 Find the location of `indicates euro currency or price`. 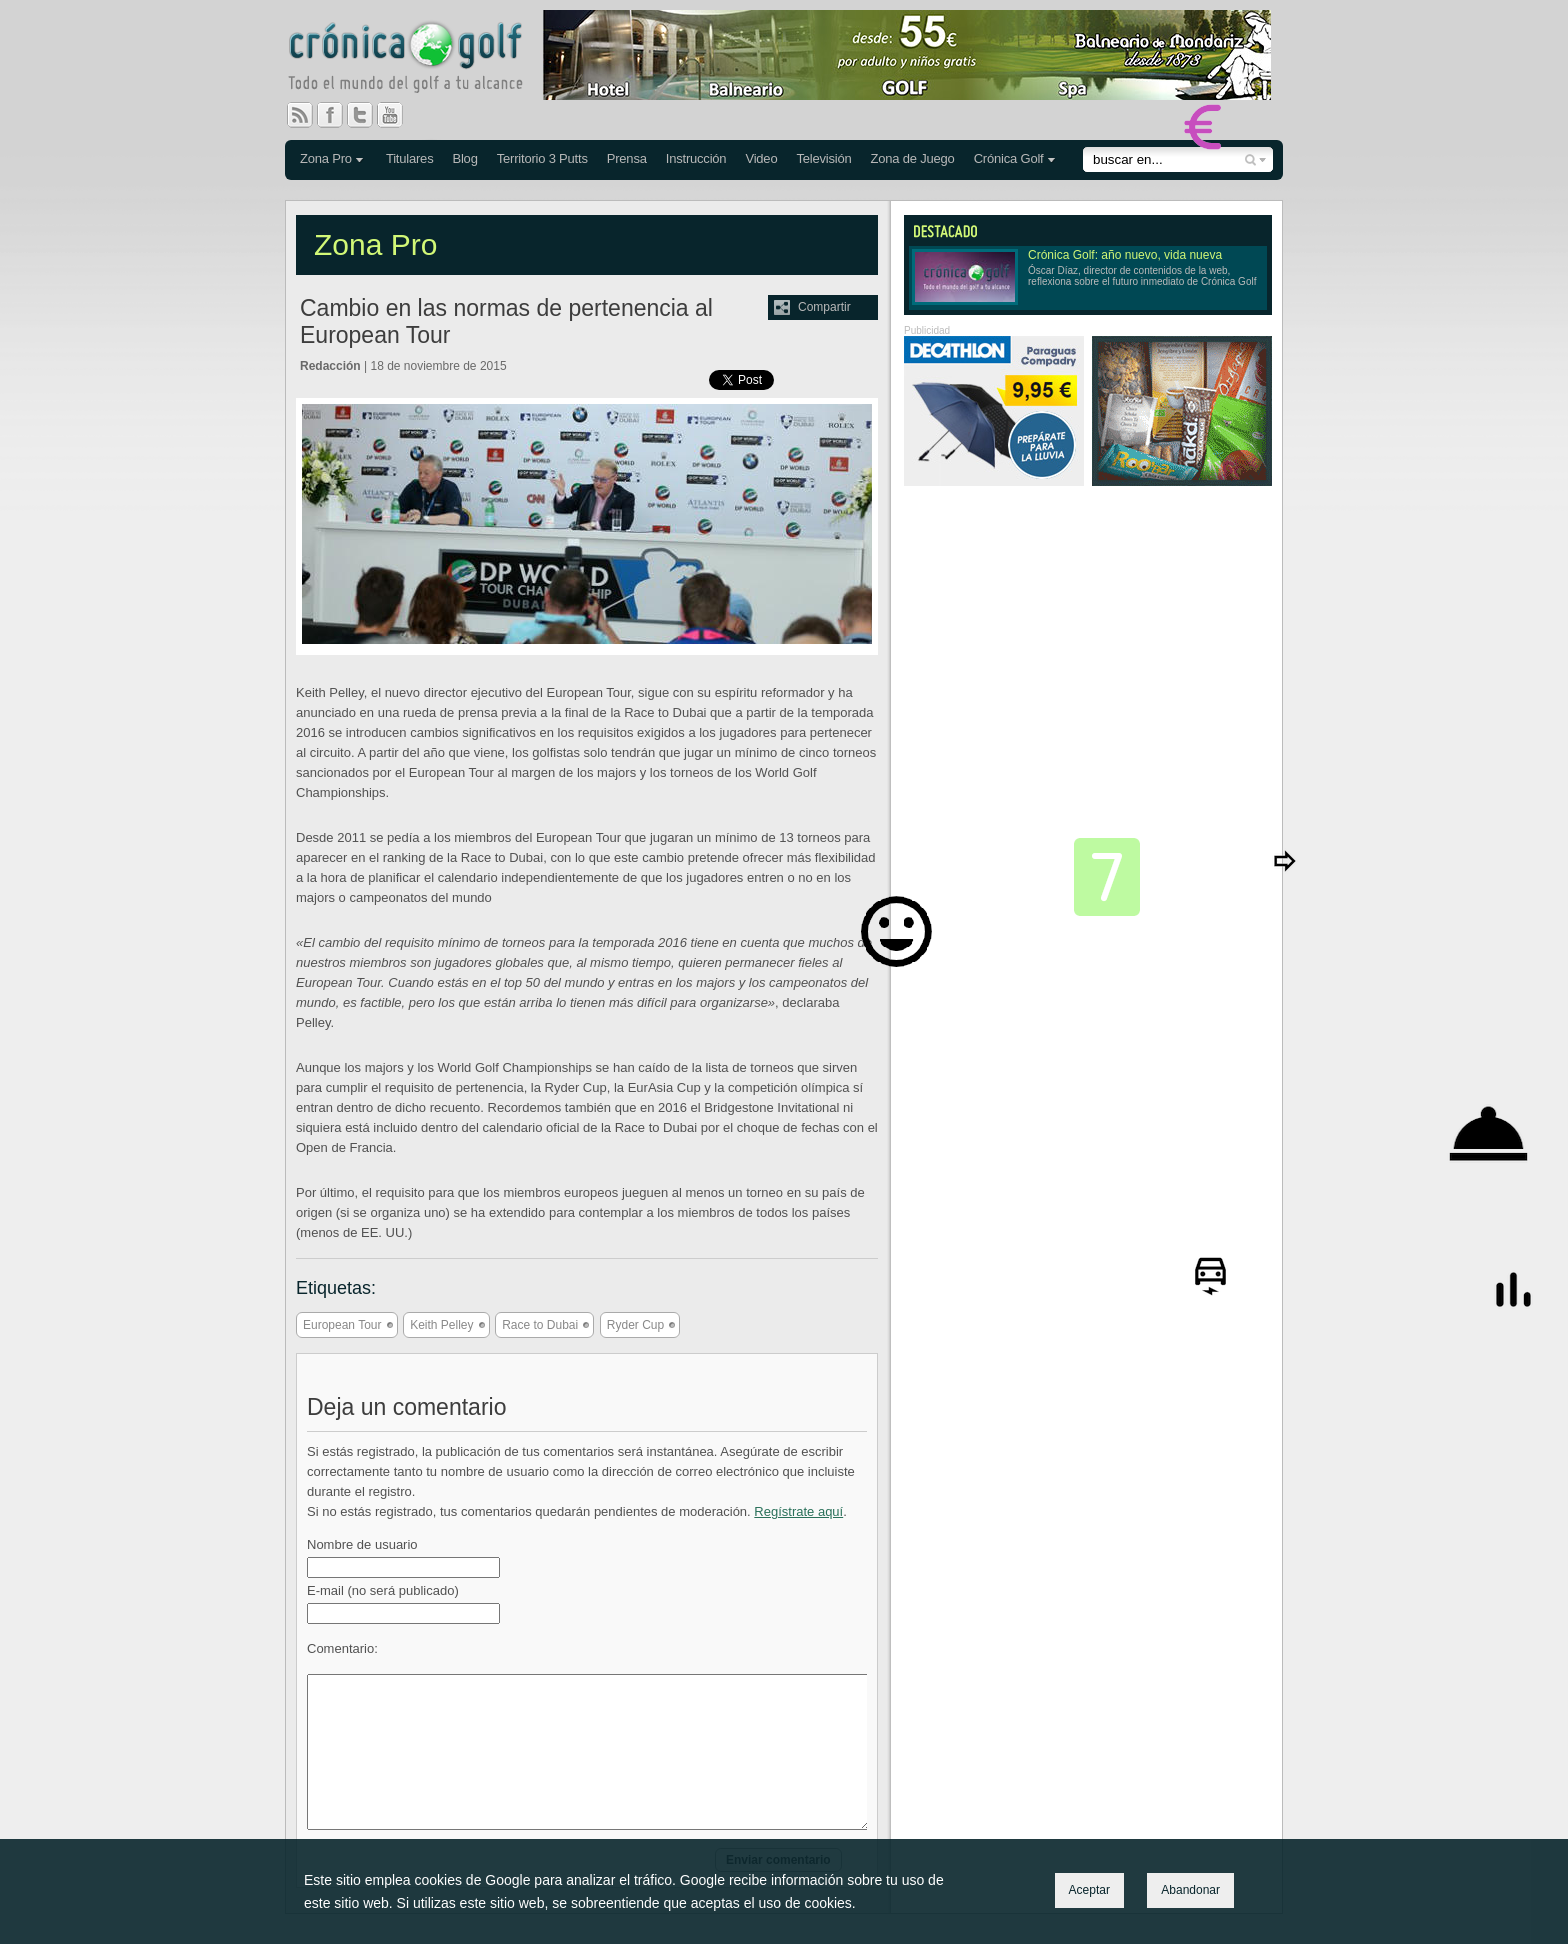

indicates euro currency or price is located at coordinates (1205, 127).